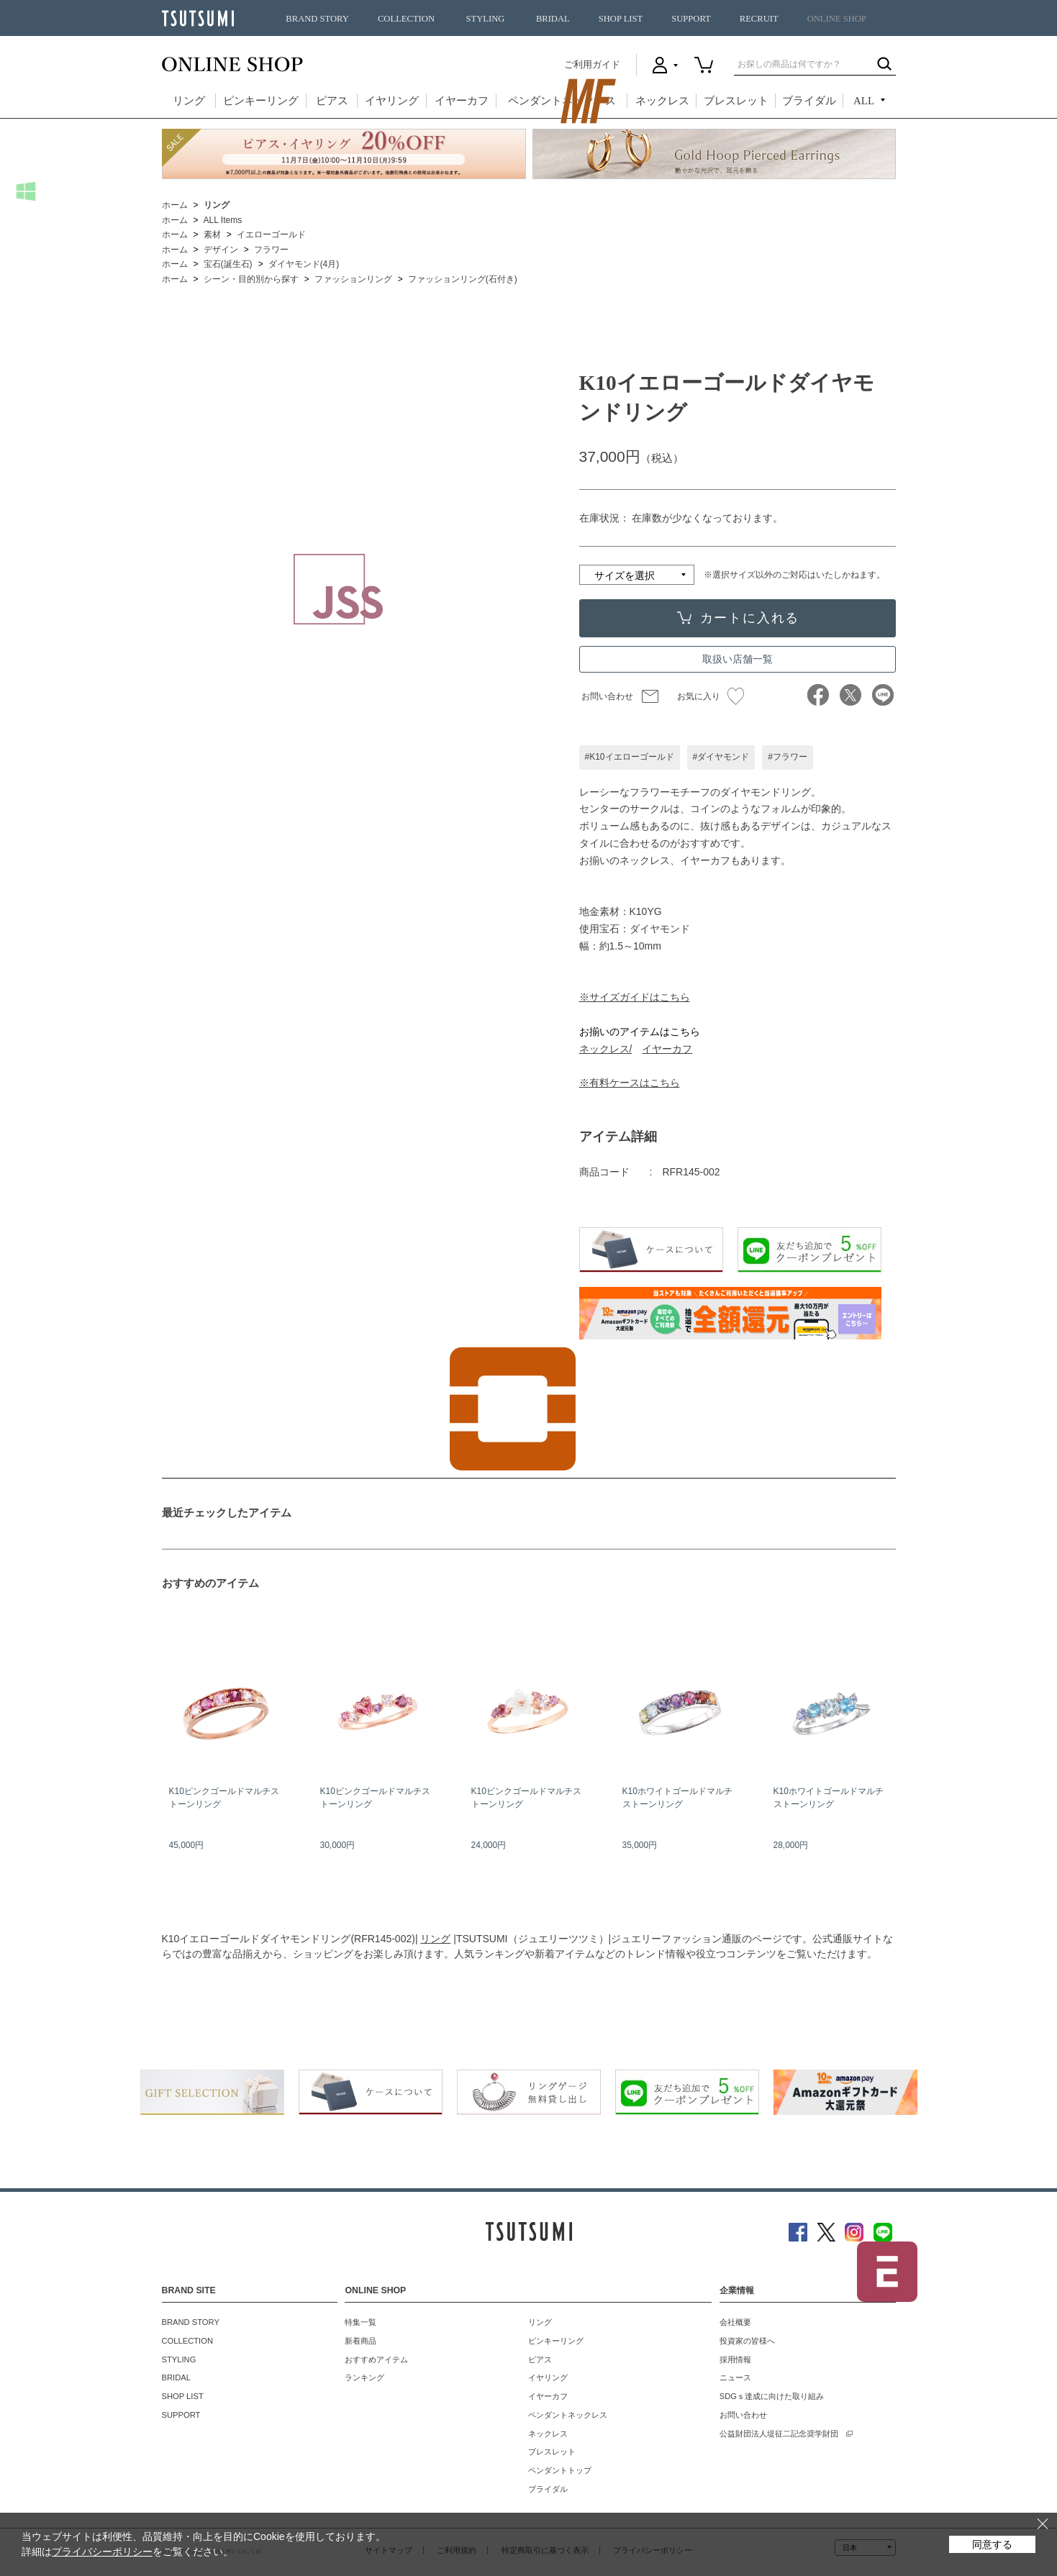  What do you see at coordinates (26, 191) in the screenshot?
I see `windows operating system logo` at bounding box center [26, 191].